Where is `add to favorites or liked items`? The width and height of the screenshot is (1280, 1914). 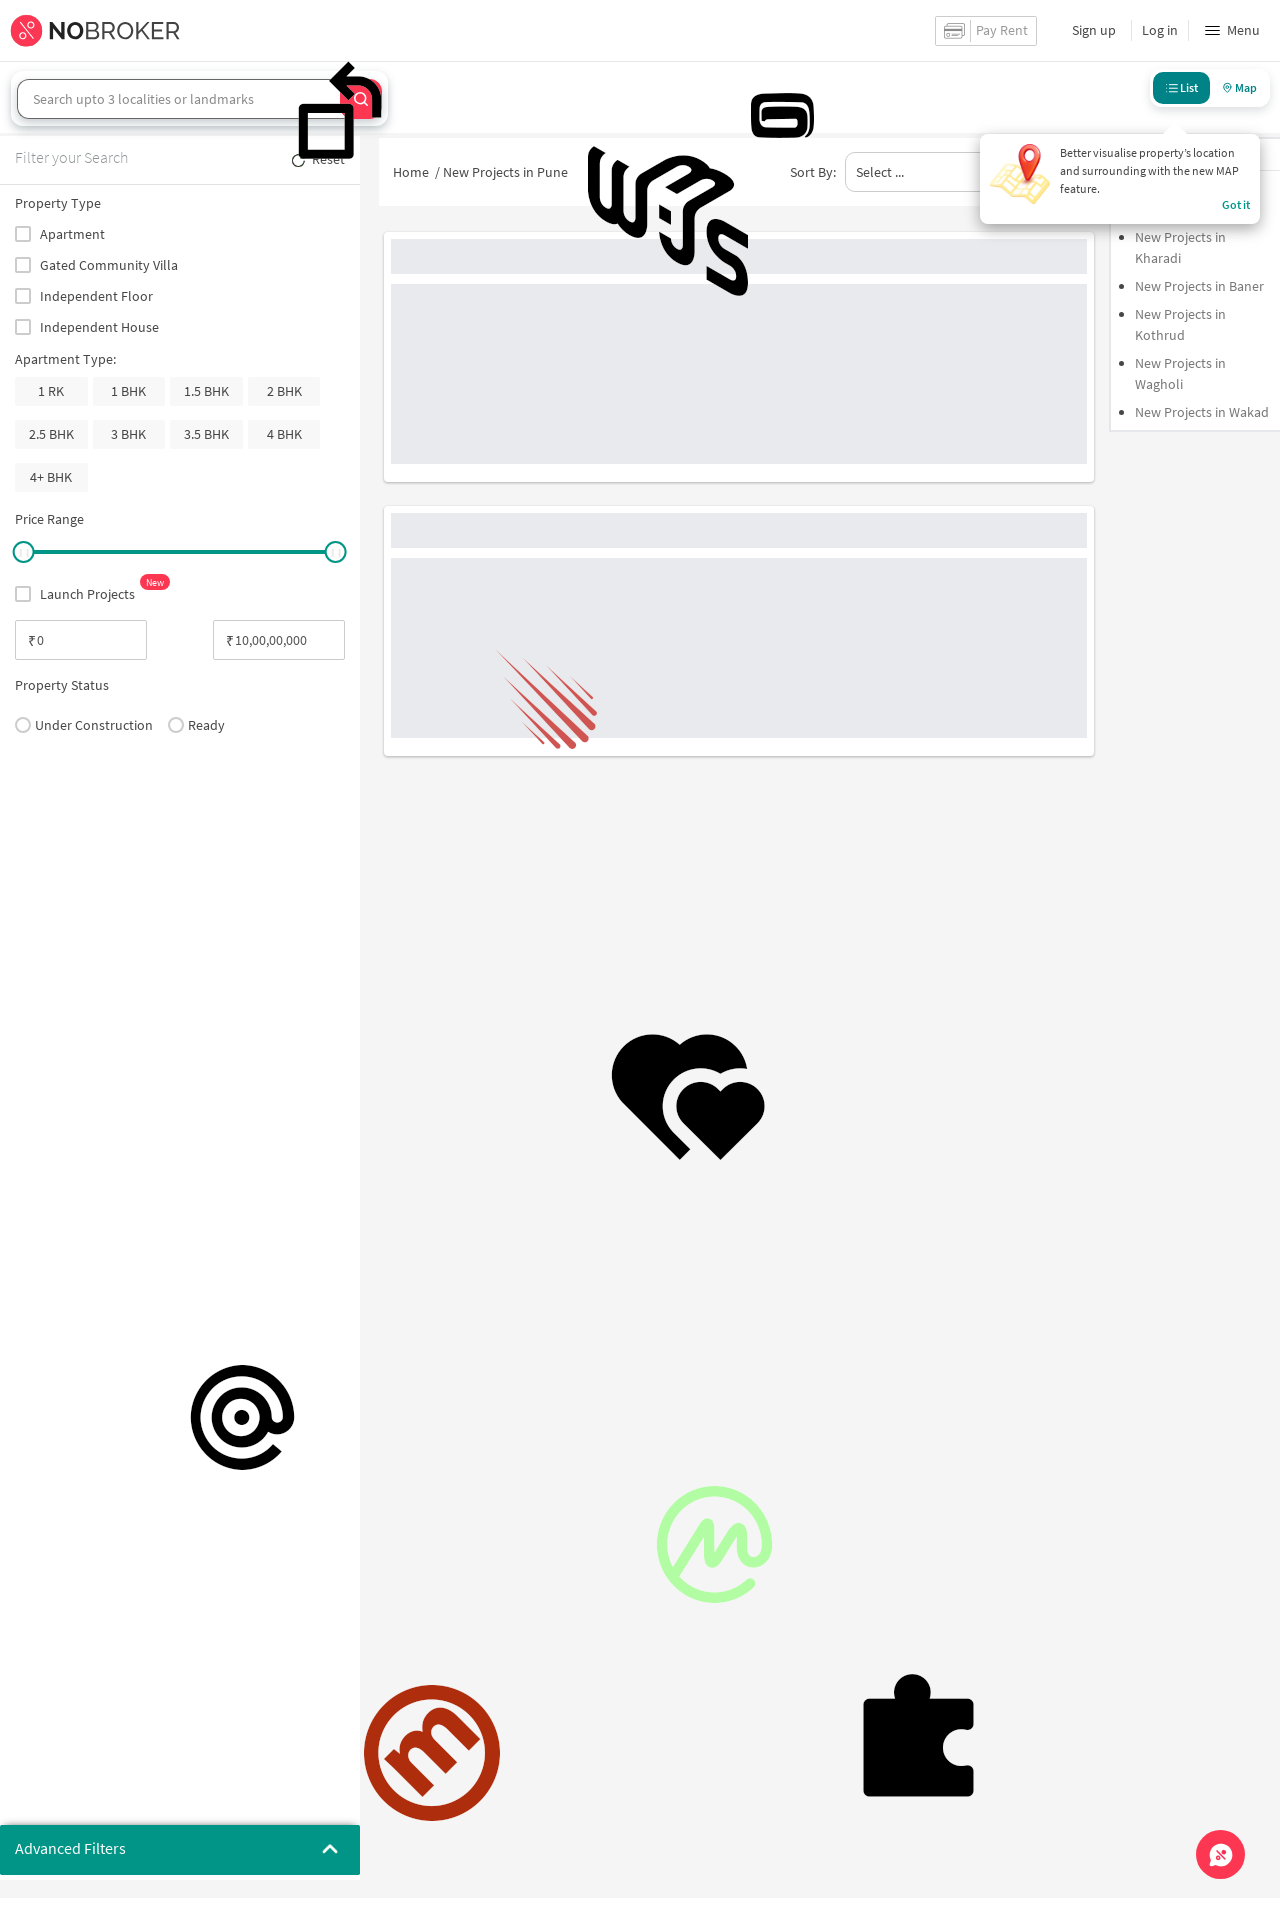
add to favorites or liked items is located at coordinates (686, 1095).